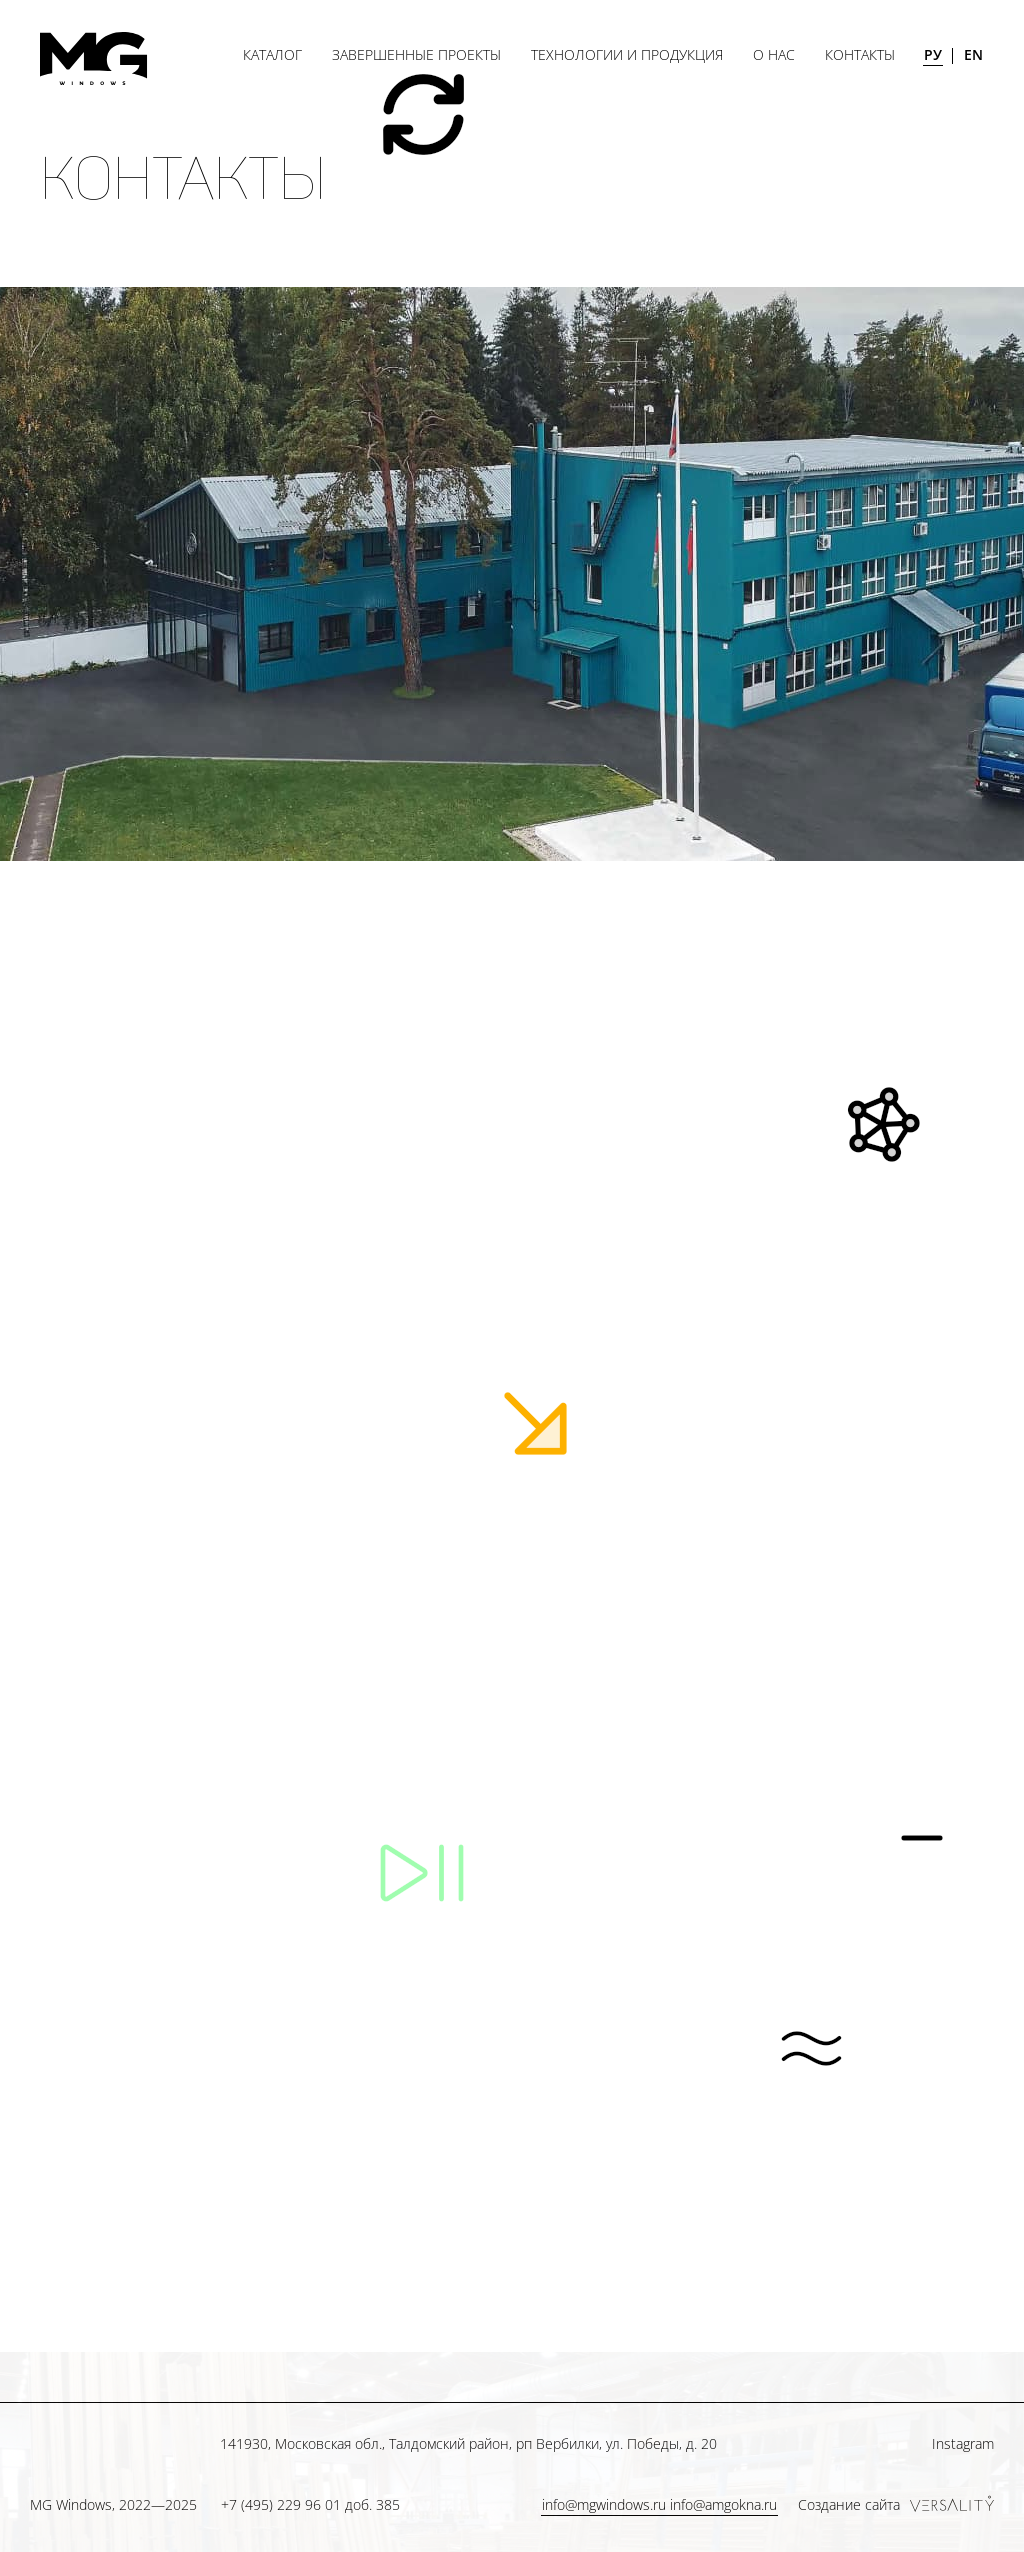 Image resolution: width=1024 pixels, height=2552 pixels. I want to click on navigate to the next item diagonally, so click(535, 1423).